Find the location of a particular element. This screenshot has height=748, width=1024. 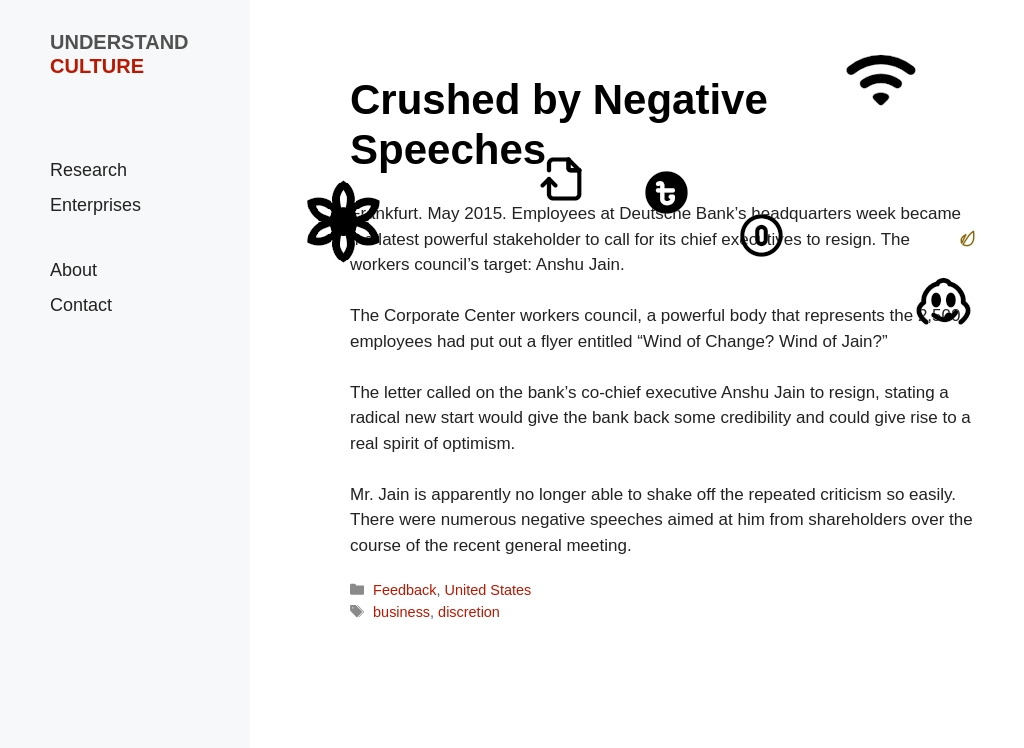

indicates active wifi connection is located at coordinates (881, 80).